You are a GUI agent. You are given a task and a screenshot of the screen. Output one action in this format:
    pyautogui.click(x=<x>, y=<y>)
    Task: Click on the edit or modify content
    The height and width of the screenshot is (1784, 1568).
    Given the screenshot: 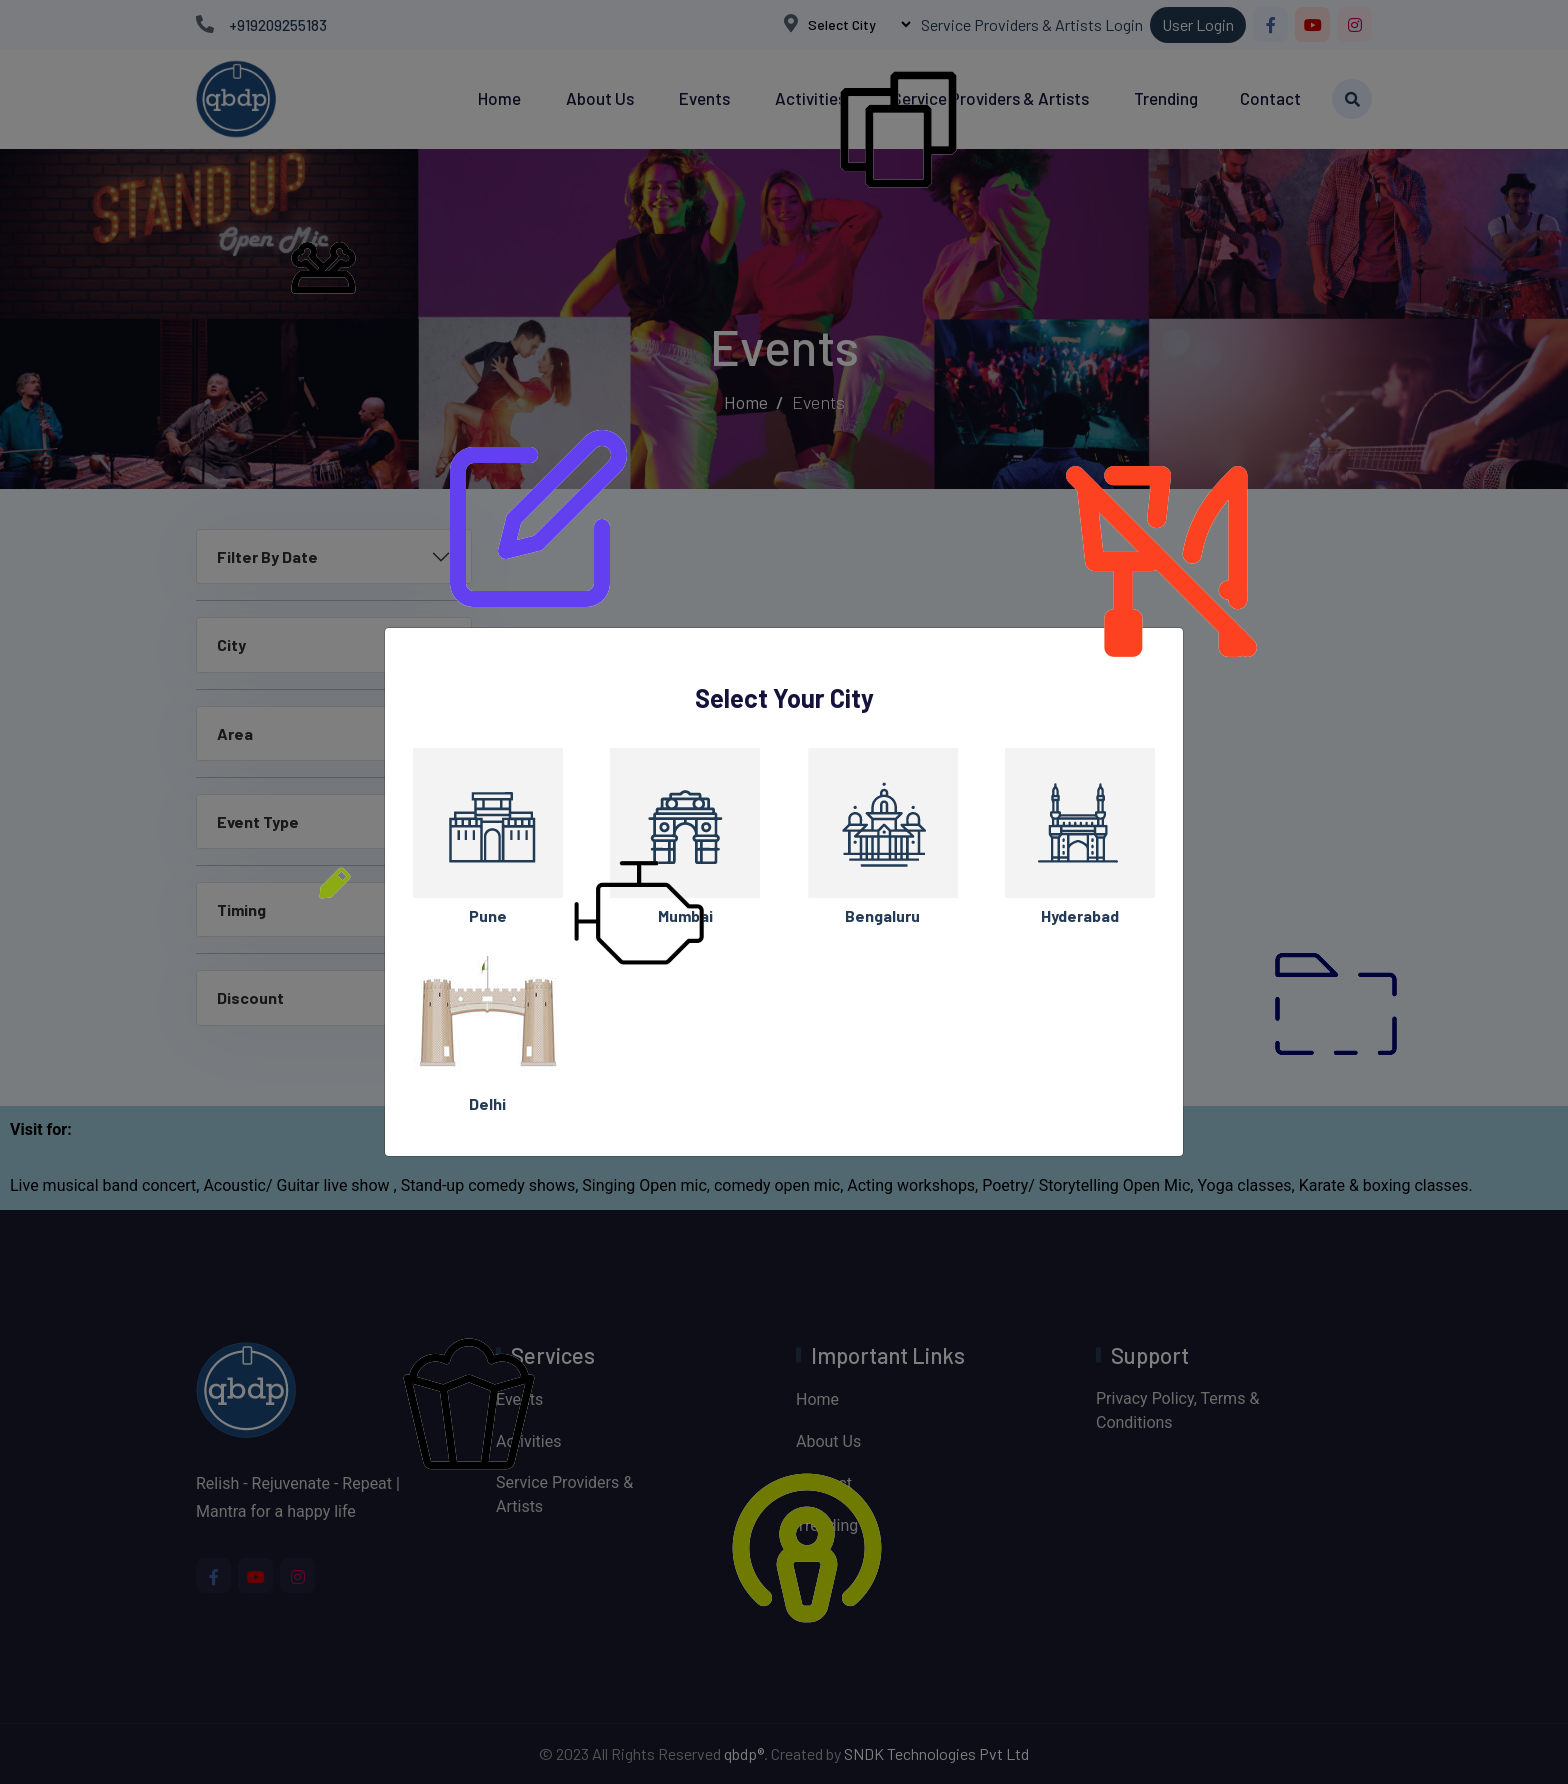 What is the action you would take?
    pyautogui.click(x=335, y=883)
    